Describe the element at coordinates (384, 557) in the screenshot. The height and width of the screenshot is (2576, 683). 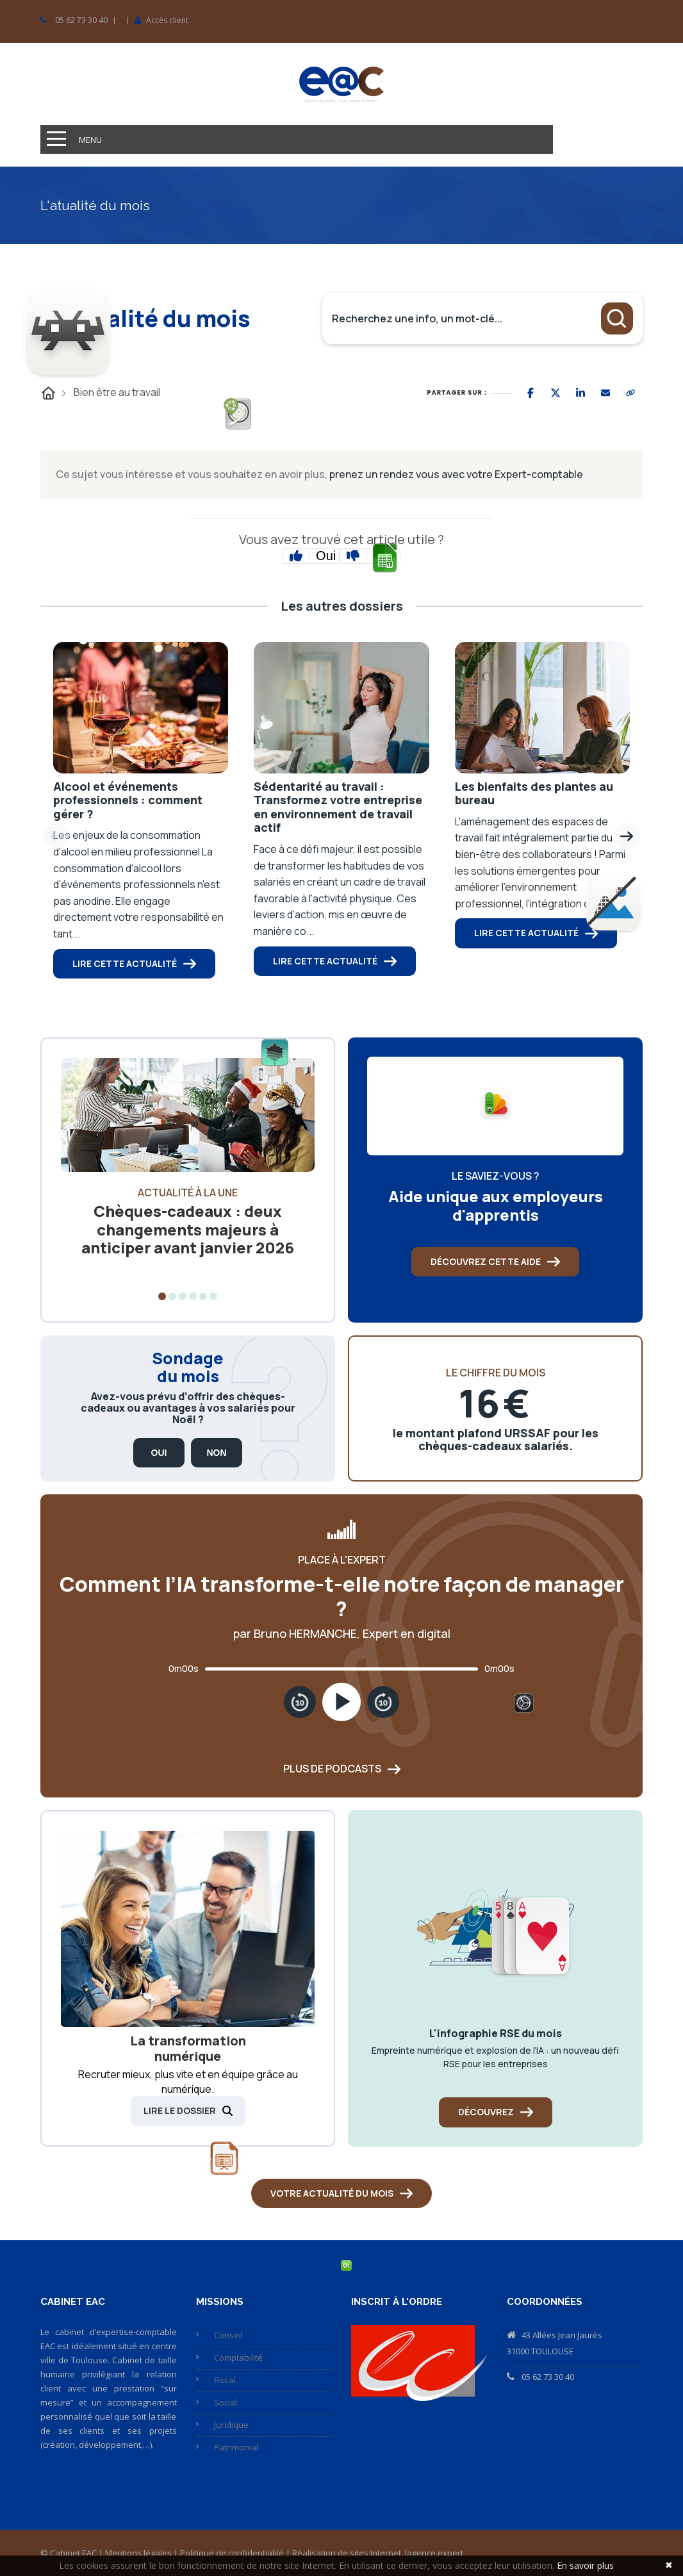
I see `open LibreOffice Calc spreadsheet application` at that location.